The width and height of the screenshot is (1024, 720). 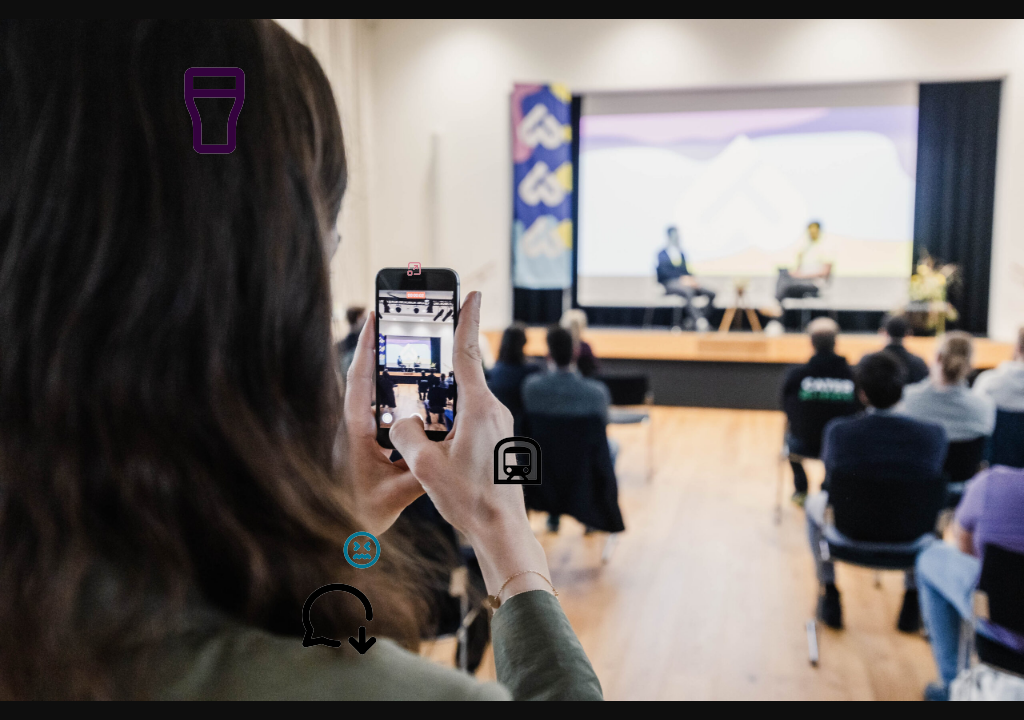 I want to click on download conversation or chat history, so click(x=337, y=615).